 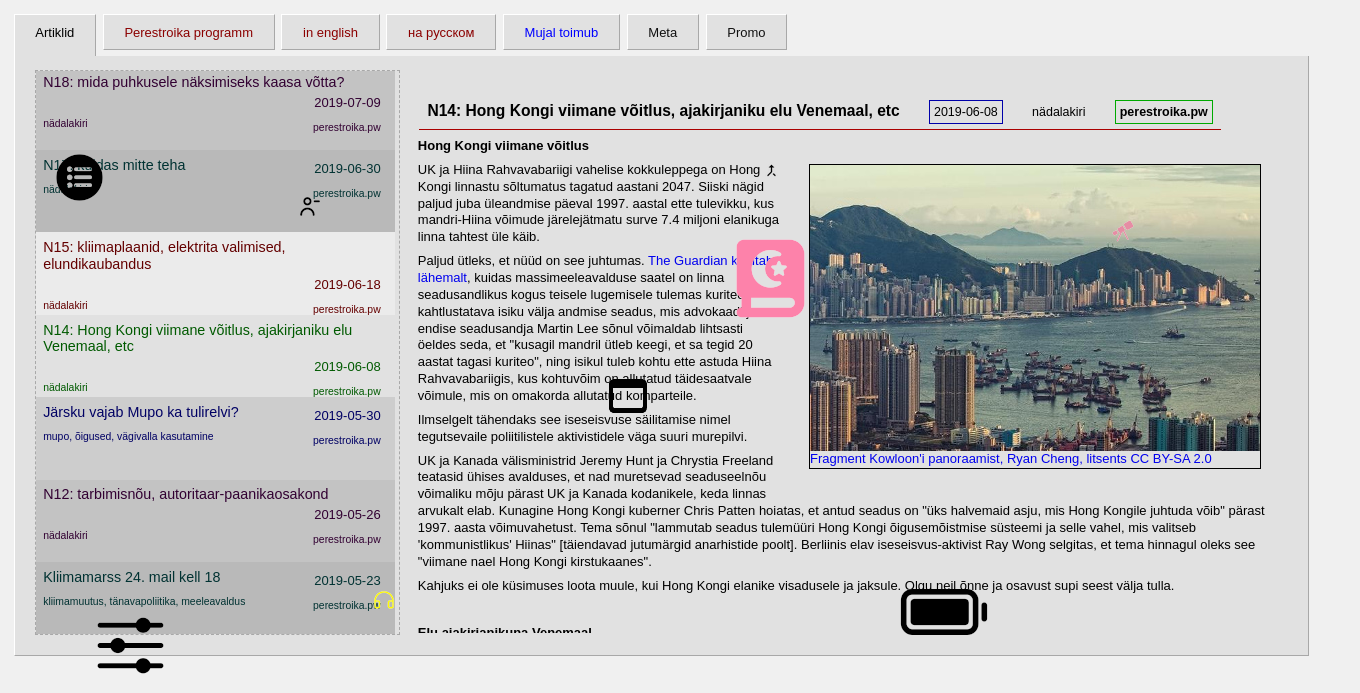 What do you see at coordinates (130, 645) in the screenshot?
I see `open settings or preferences` at bounding box center [130, 645].